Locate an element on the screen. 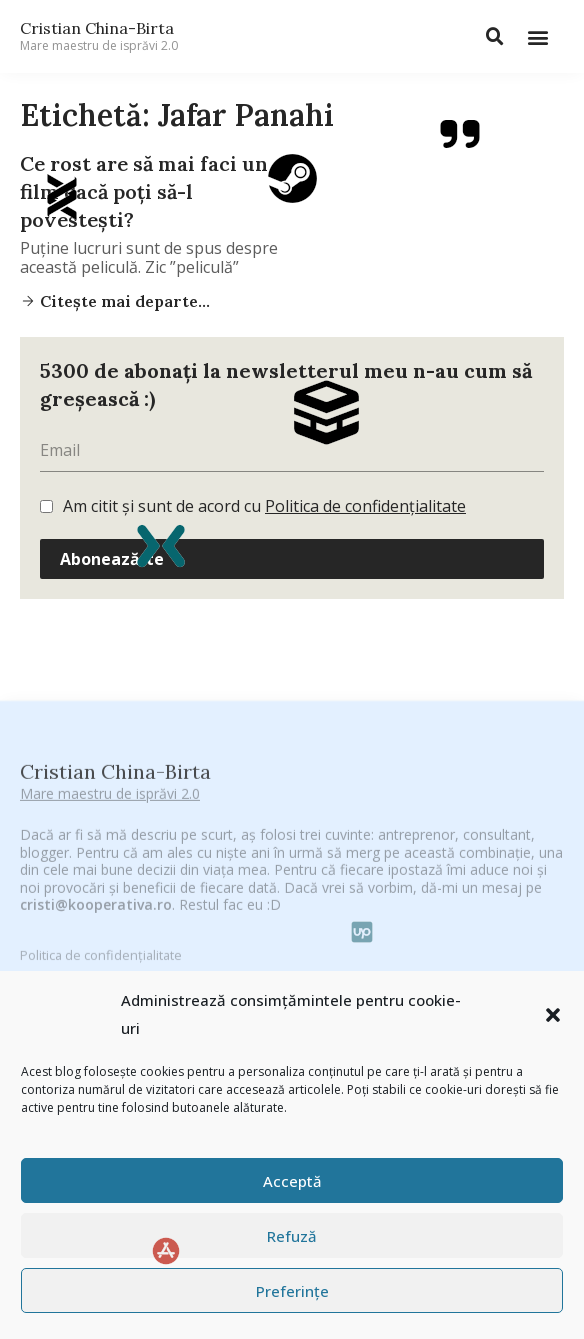 The width and height of the screenshot is (584, 1339). mixer streaming platform logo is located at coordinates (161, 546).